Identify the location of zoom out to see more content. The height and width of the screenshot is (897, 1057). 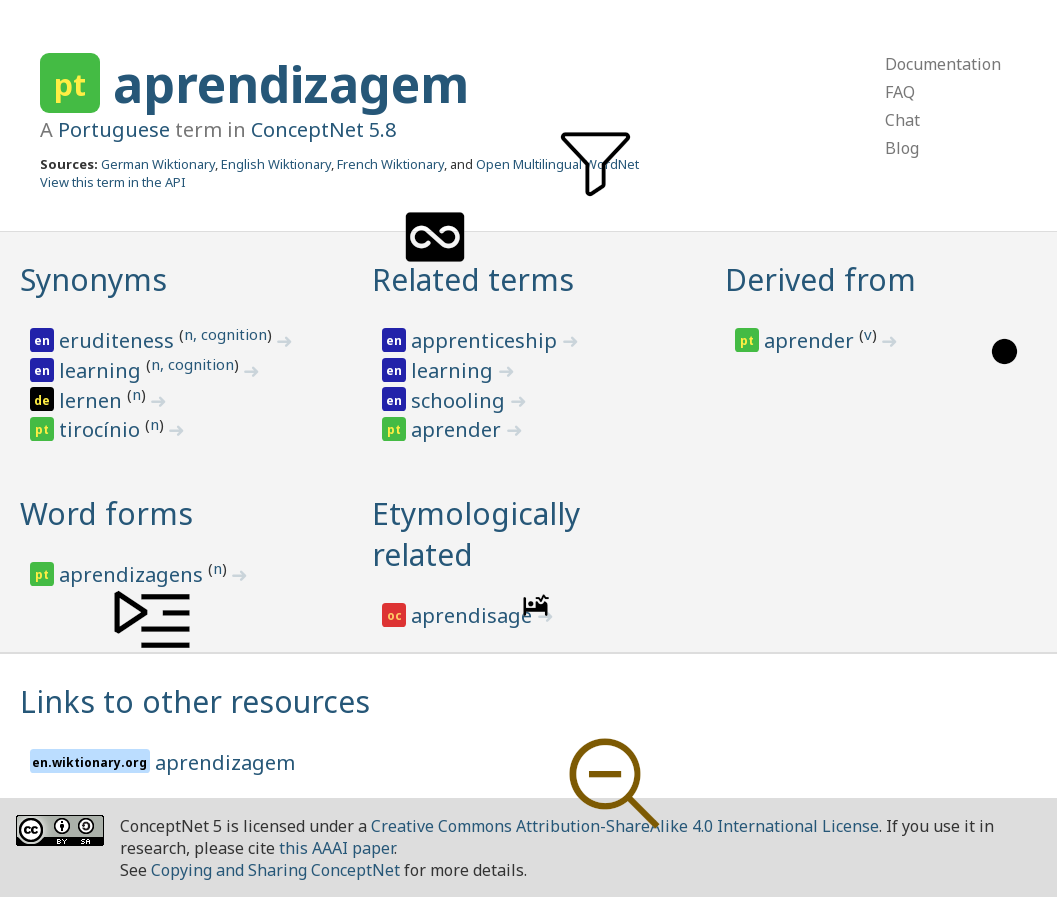
(614, 783).